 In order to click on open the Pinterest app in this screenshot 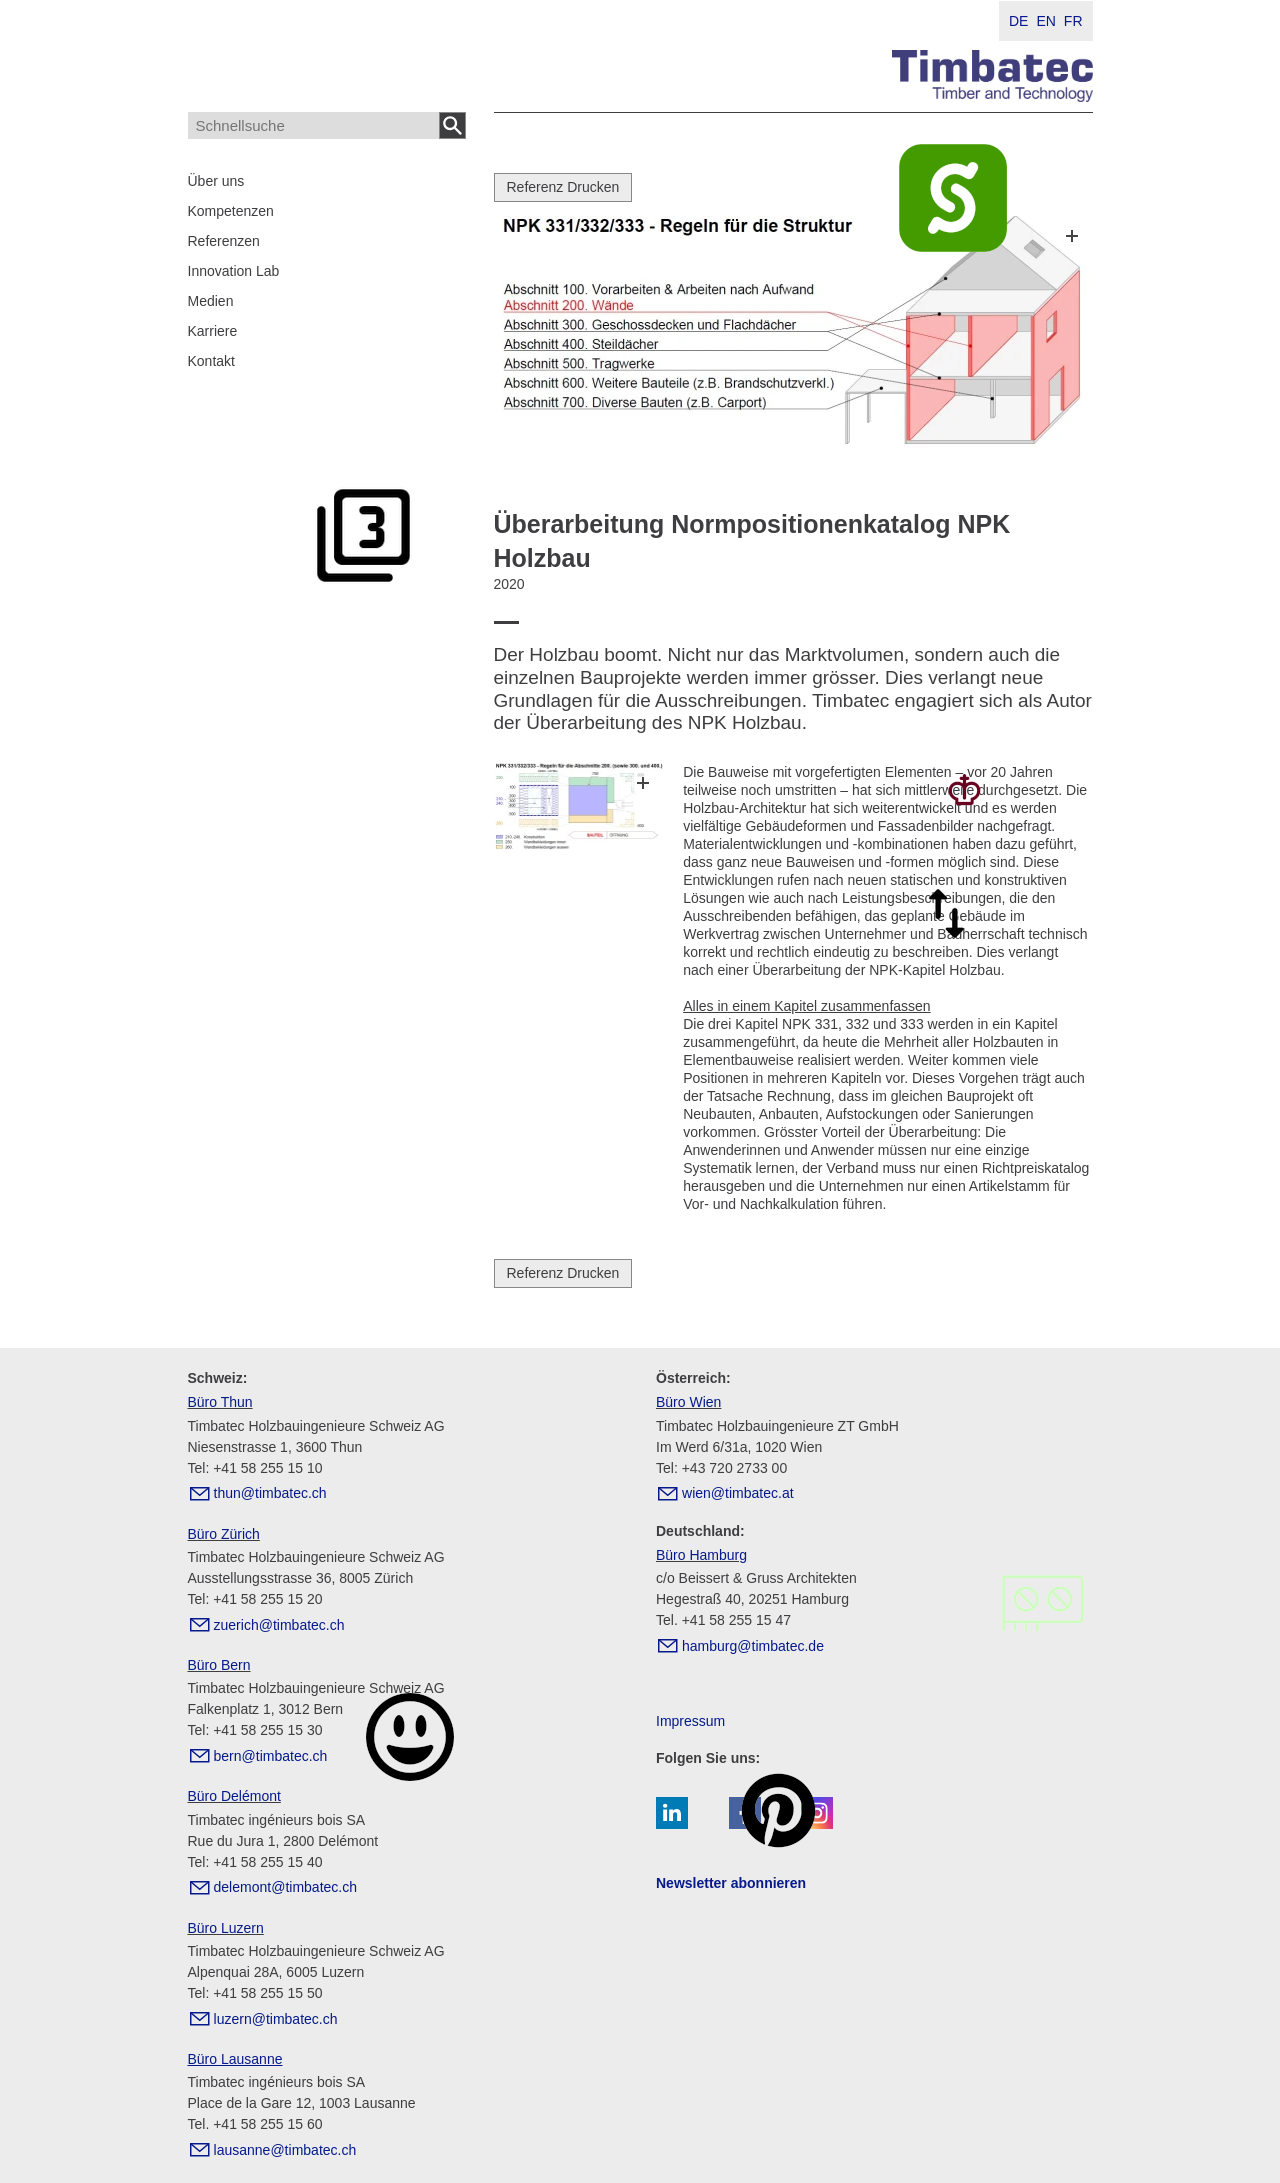, I will do `click(778, 1810)`.